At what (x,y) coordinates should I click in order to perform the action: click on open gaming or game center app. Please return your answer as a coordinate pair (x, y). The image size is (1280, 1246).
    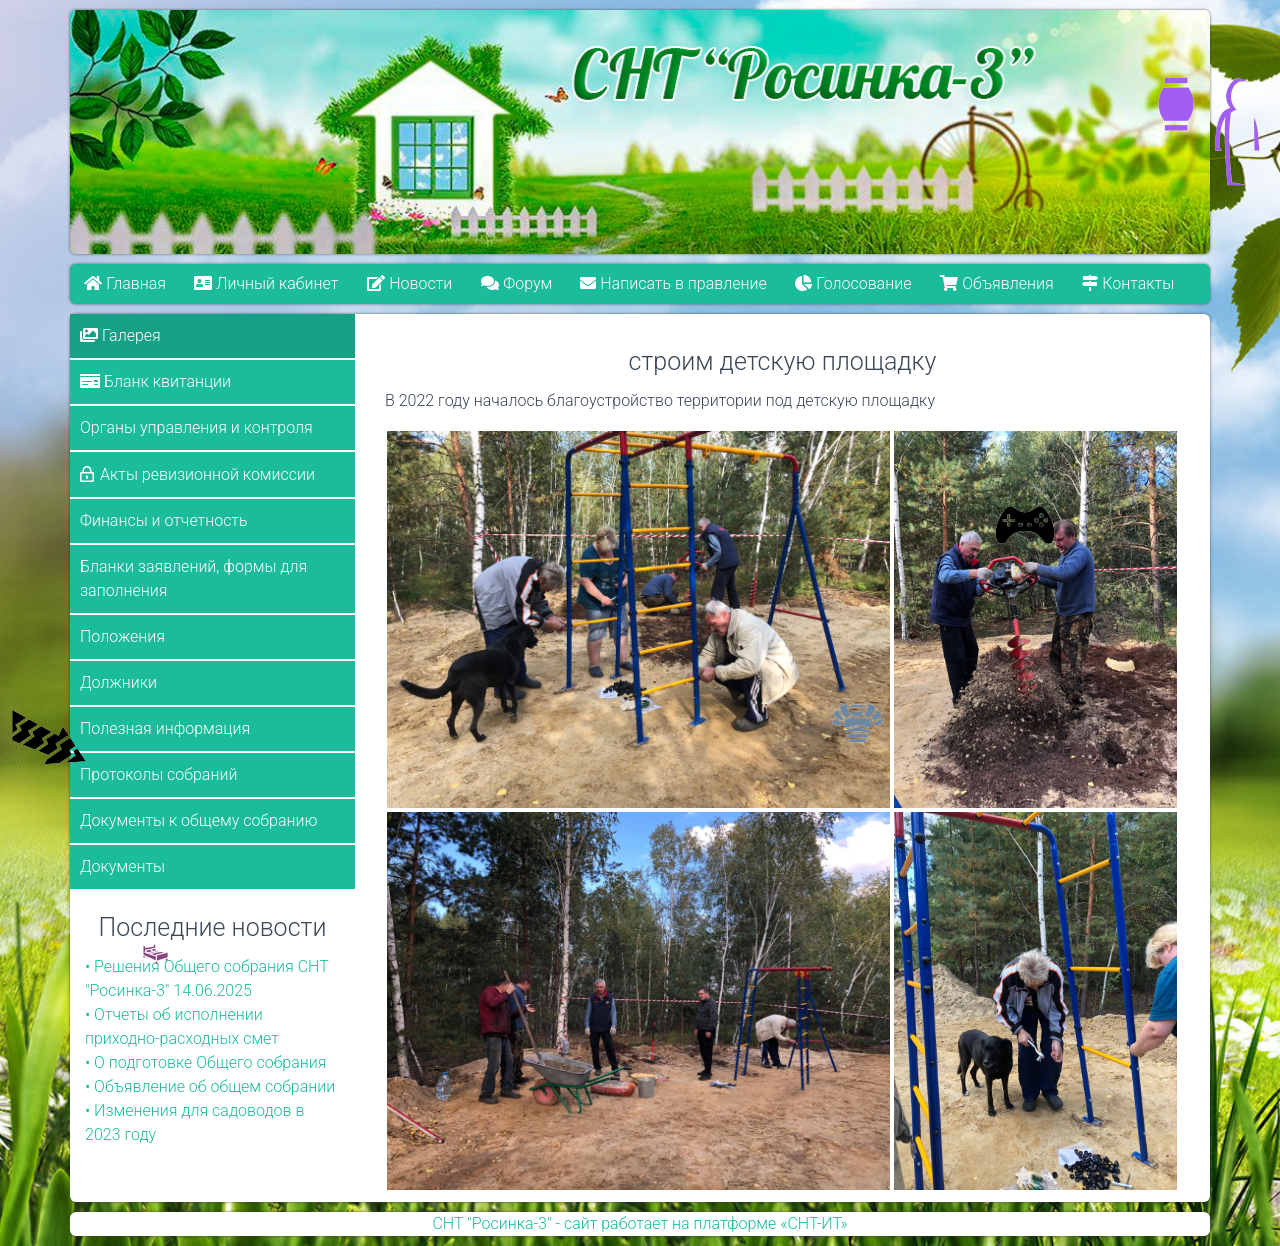
    Looking at the image, I should click on (1025, 525).